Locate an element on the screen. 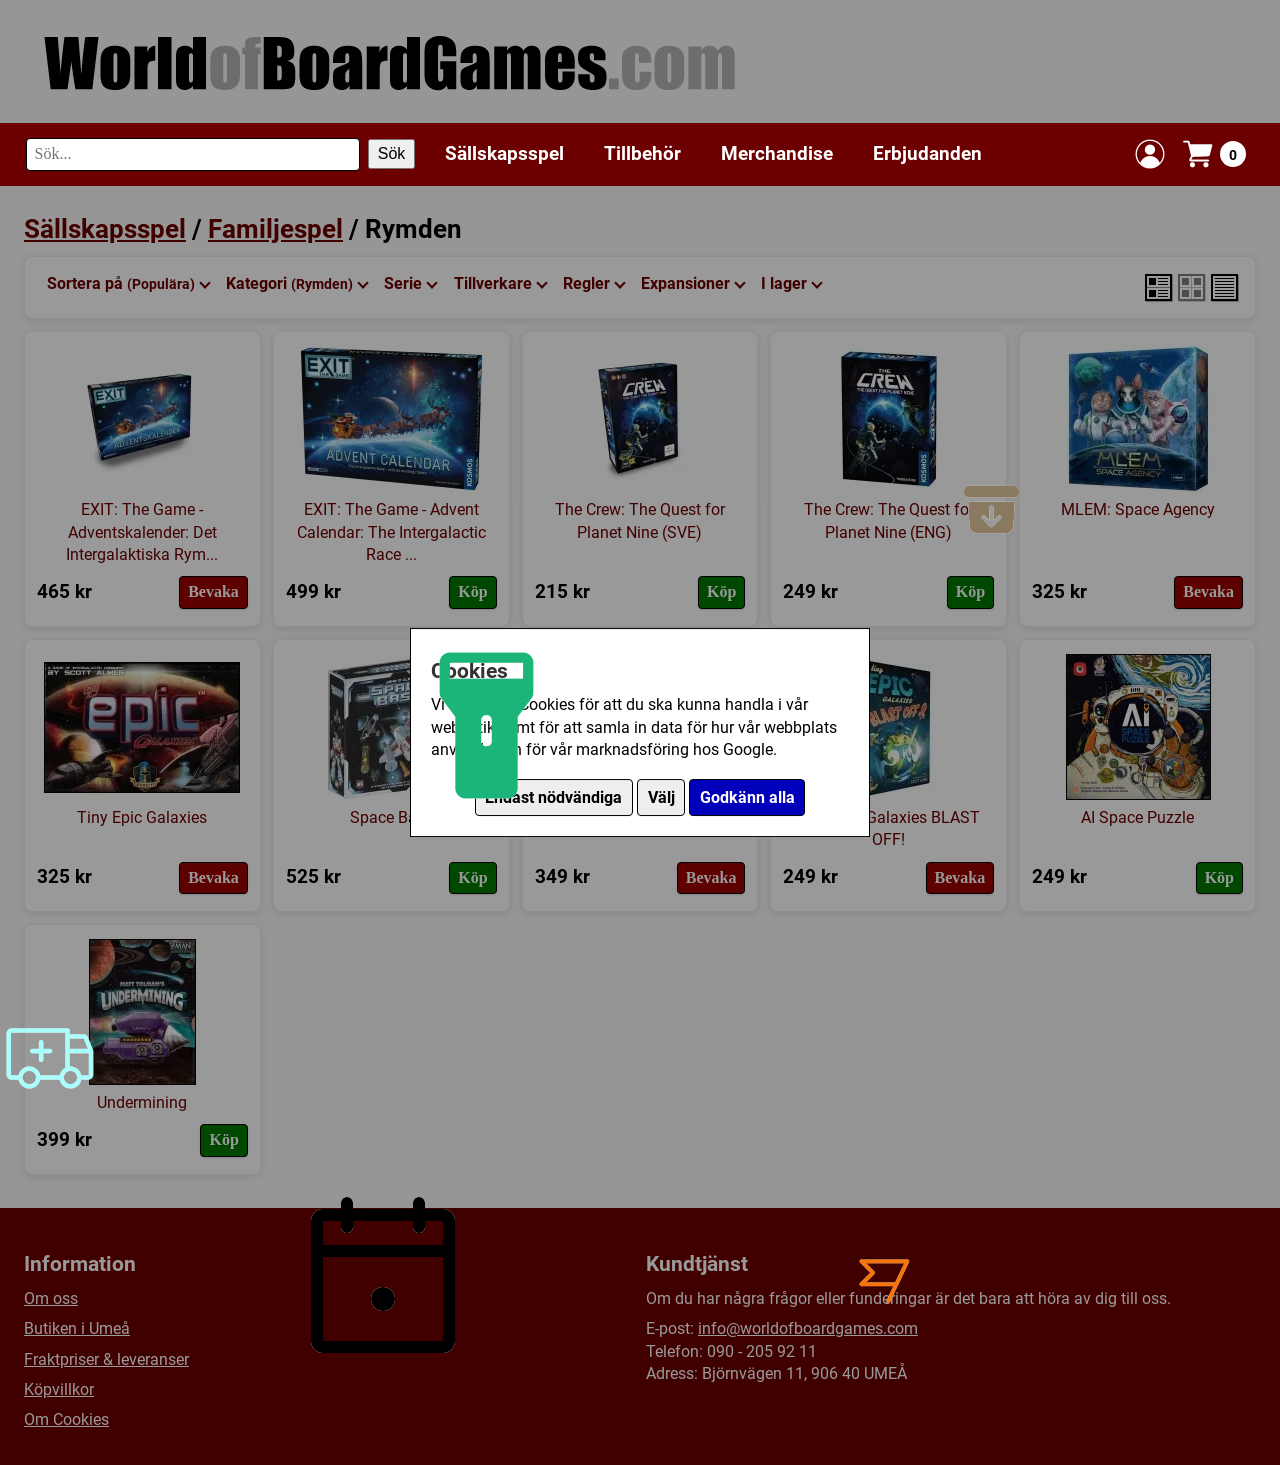 This screenshot has height=1465, width=1280. archive or store an item is located at coordinates (991, 509).